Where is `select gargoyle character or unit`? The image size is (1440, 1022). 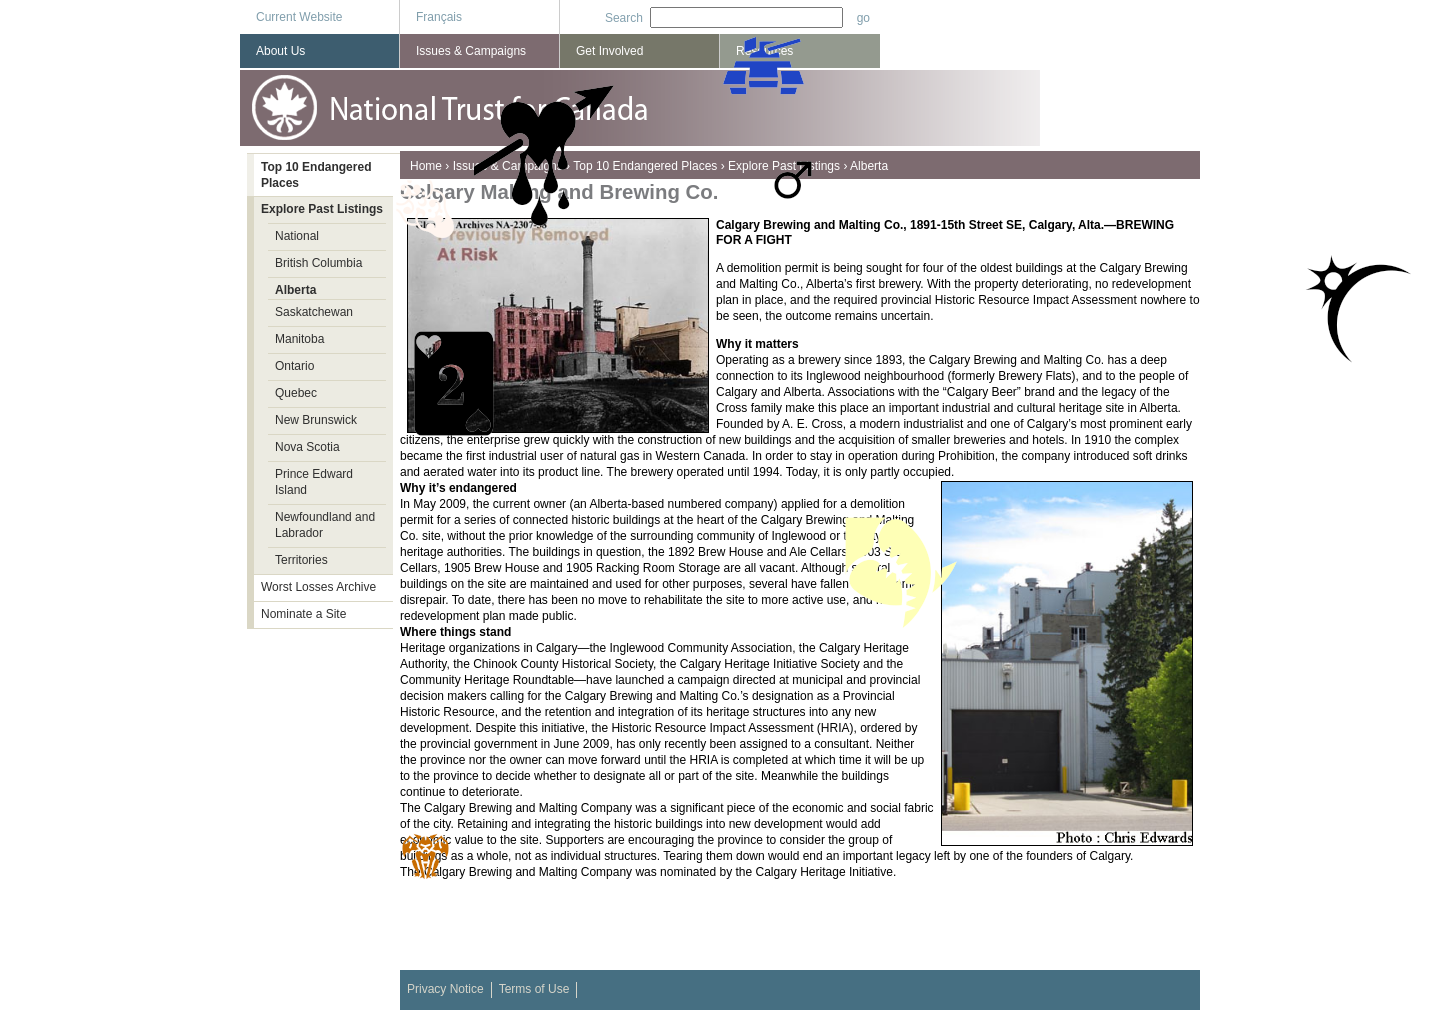 select gargoyle character or unit is located at coordinates (425, 856).